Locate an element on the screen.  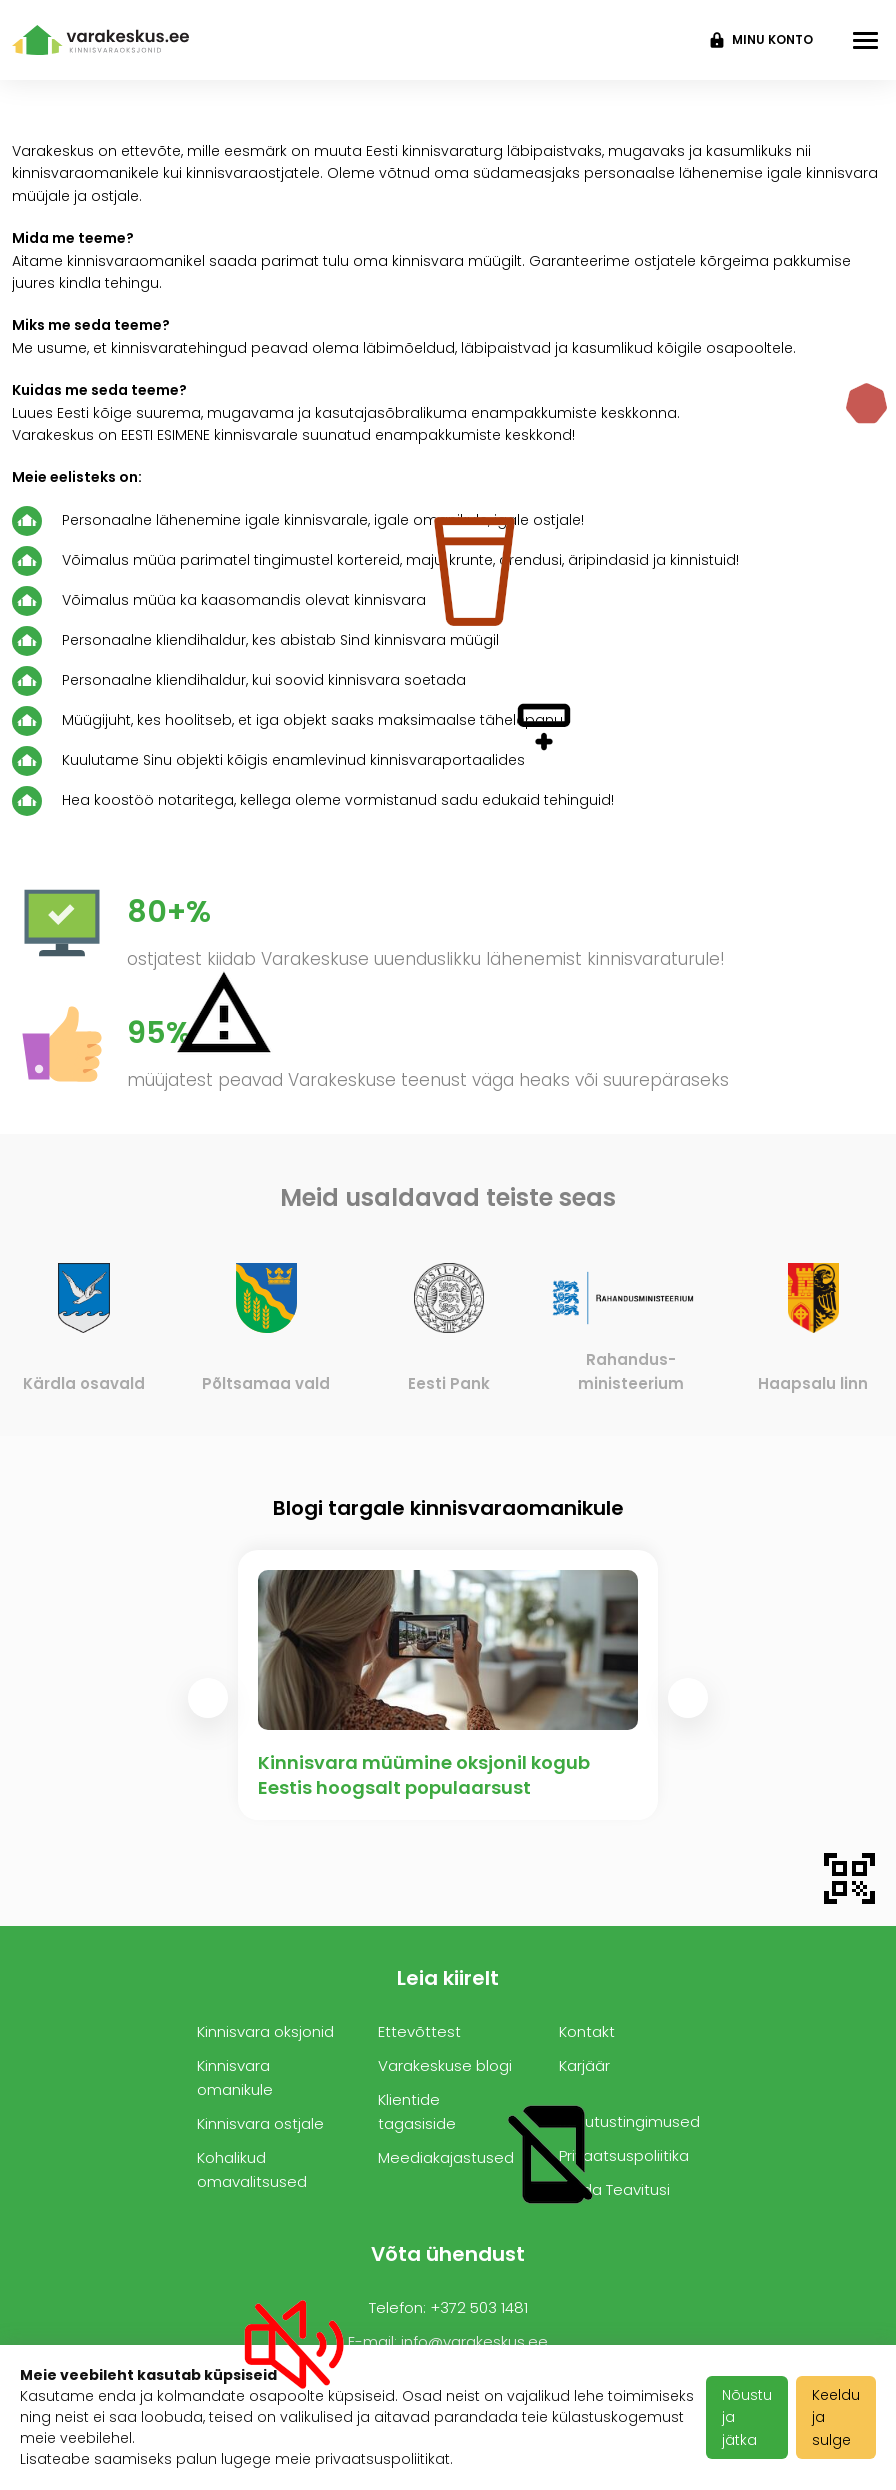
insert a new row below is located at coordinates (544, 727).